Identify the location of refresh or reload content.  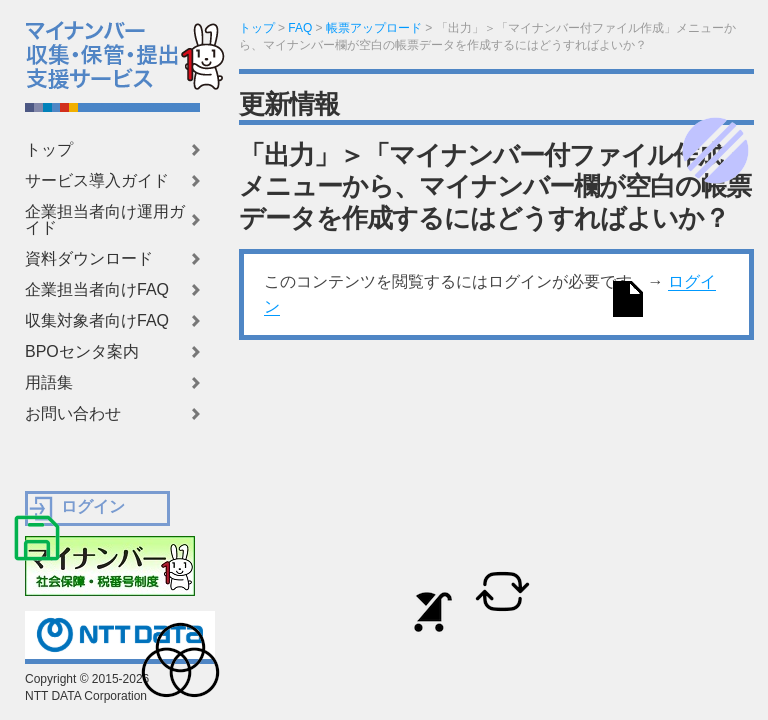
(502, 591).